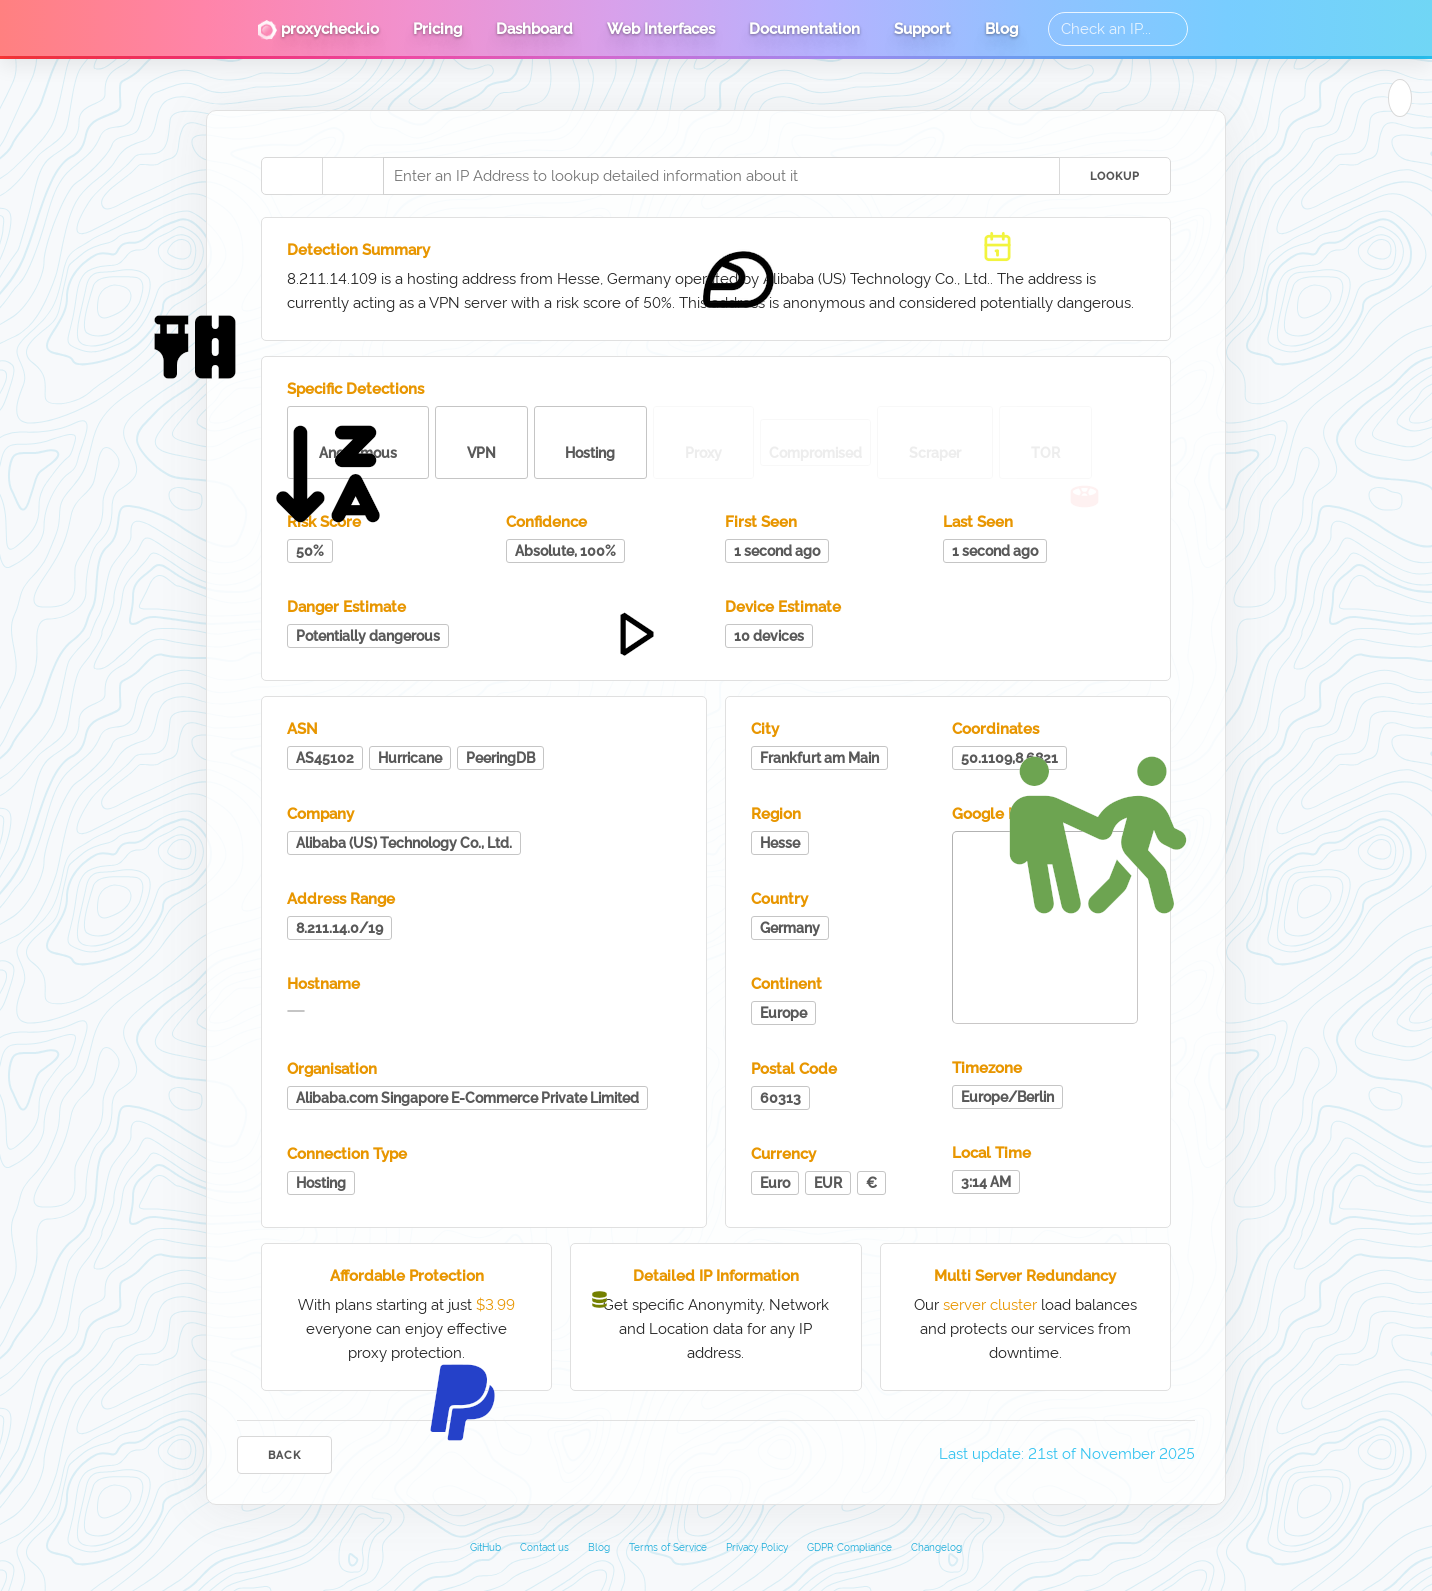 Image resolution: width=1432 pixels, height=1591 pixels. Describe the element at coordinates (997, 246) in the screenshot. I see `view or open the calendar` at that location.